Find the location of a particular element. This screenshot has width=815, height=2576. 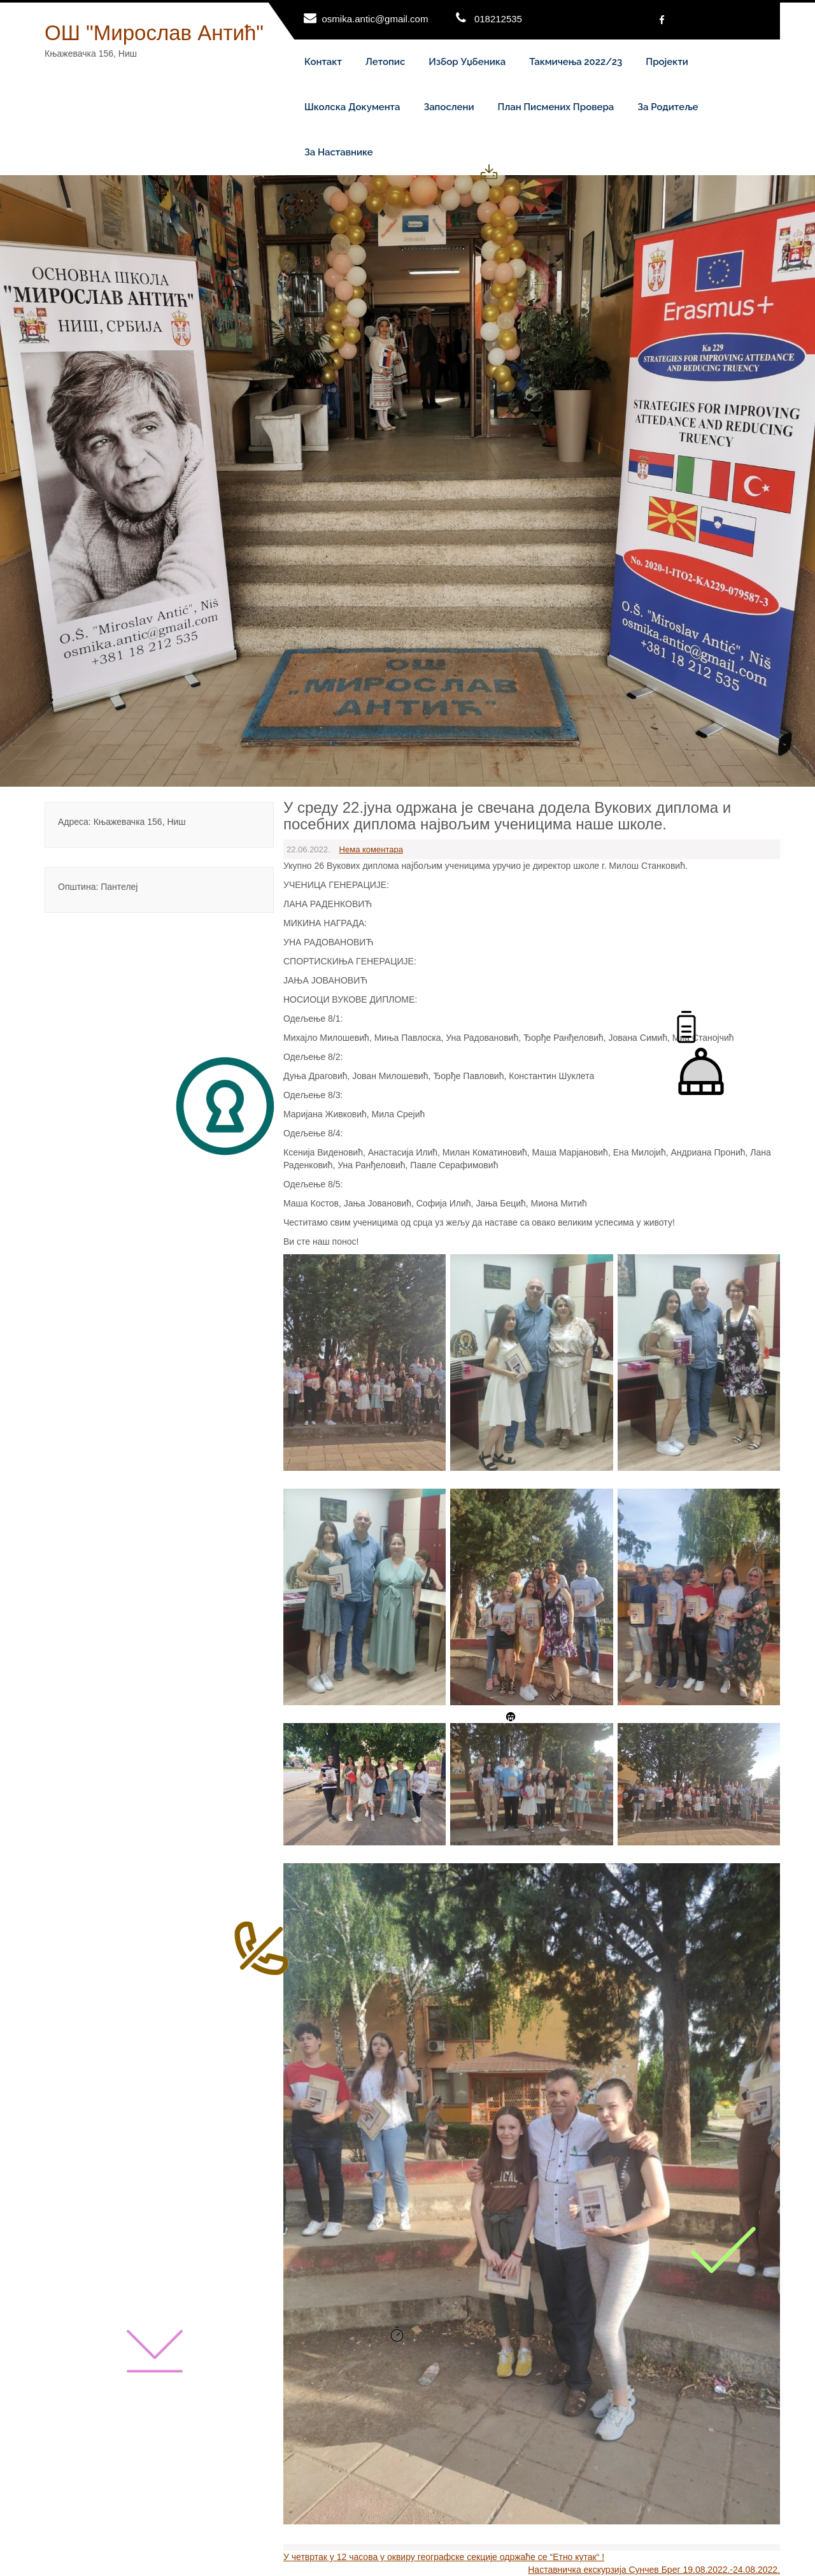

indicates high battery level is located at coordinates (686, 1027).